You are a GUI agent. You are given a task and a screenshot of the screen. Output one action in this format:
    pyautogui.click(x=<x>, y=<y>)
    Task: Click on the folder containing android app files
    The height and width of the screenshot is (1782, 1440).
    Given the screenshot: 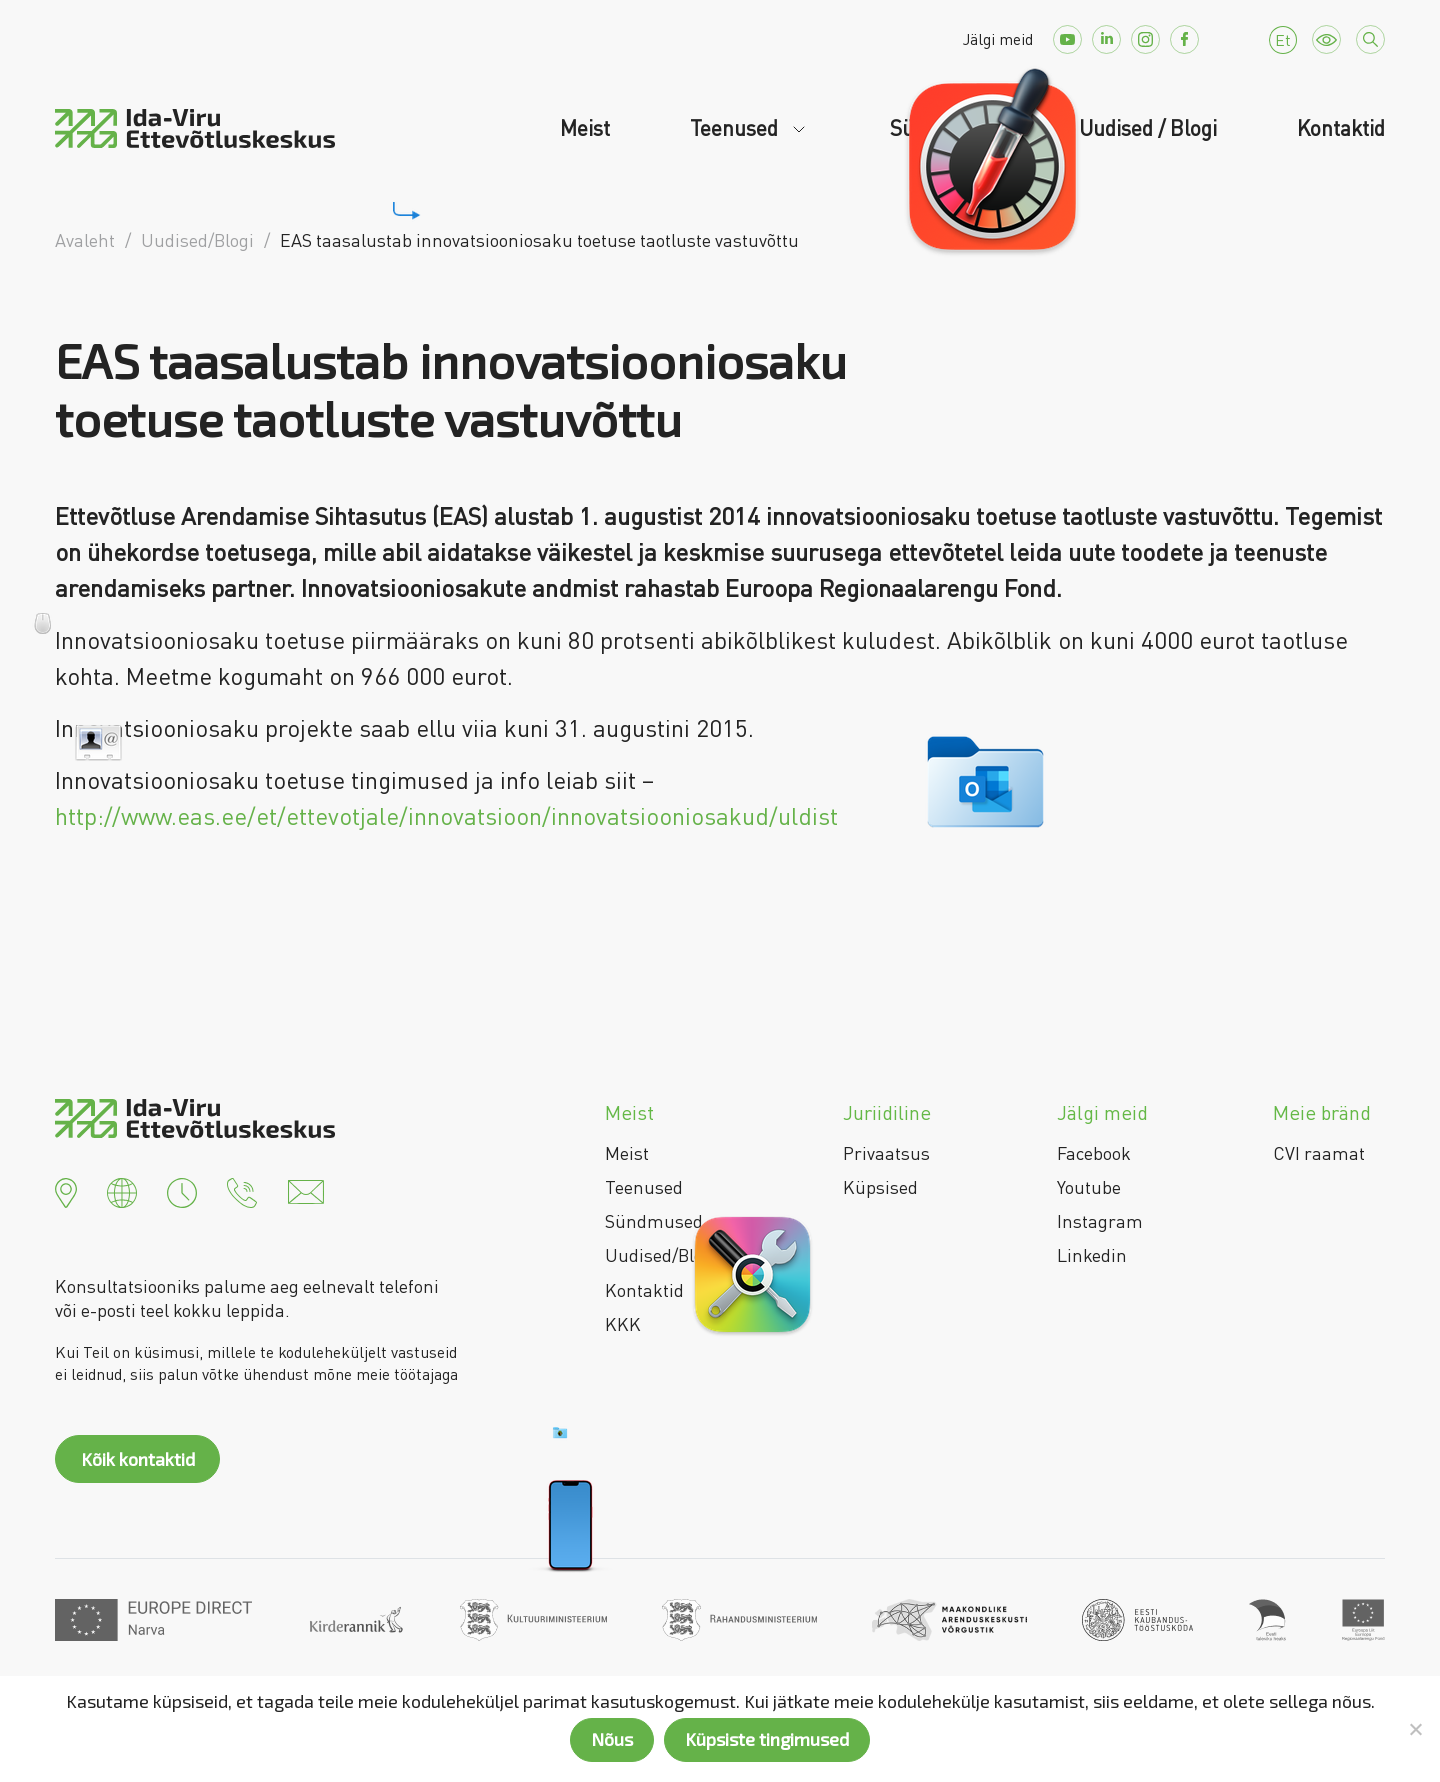 What is the action you would take?
    pyautogui.click(x=560, y=1433)
    